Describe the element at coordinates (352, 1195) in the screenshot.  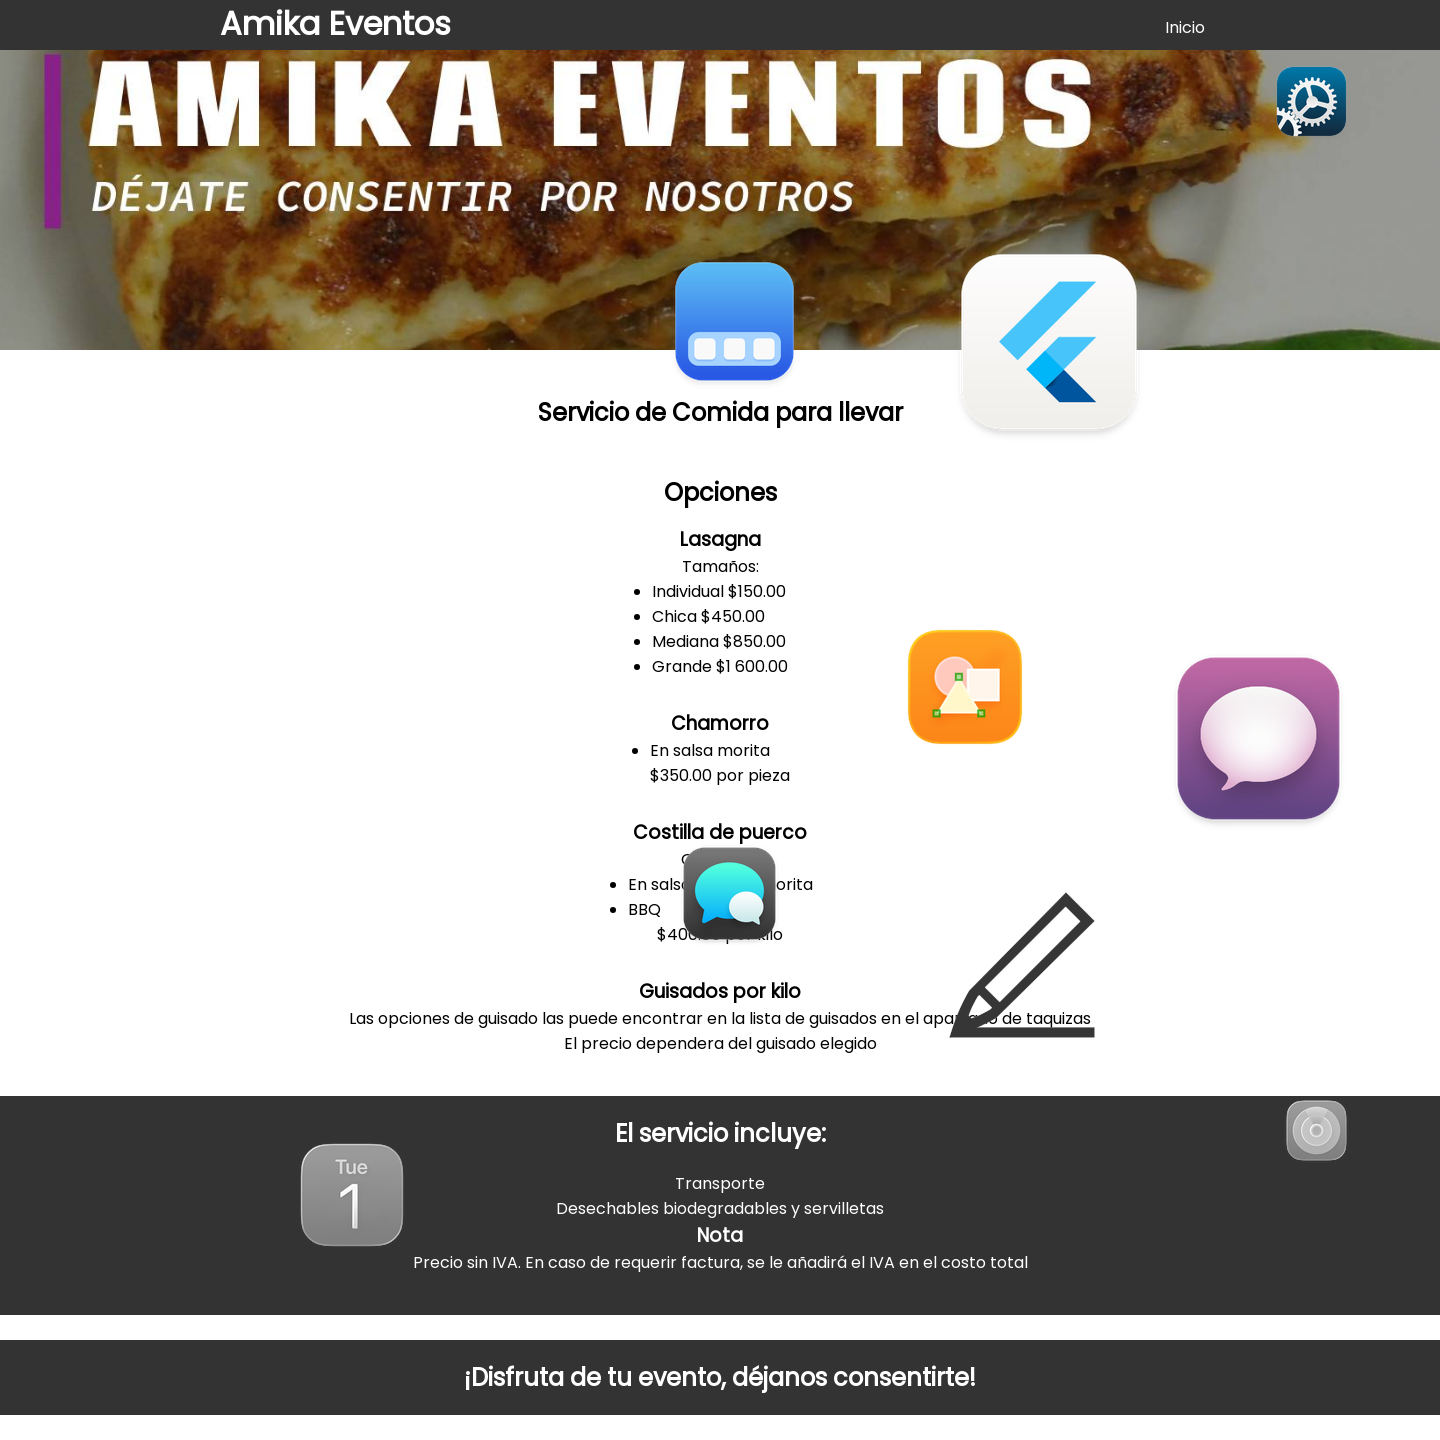
I see `open the calendar app` at that location.